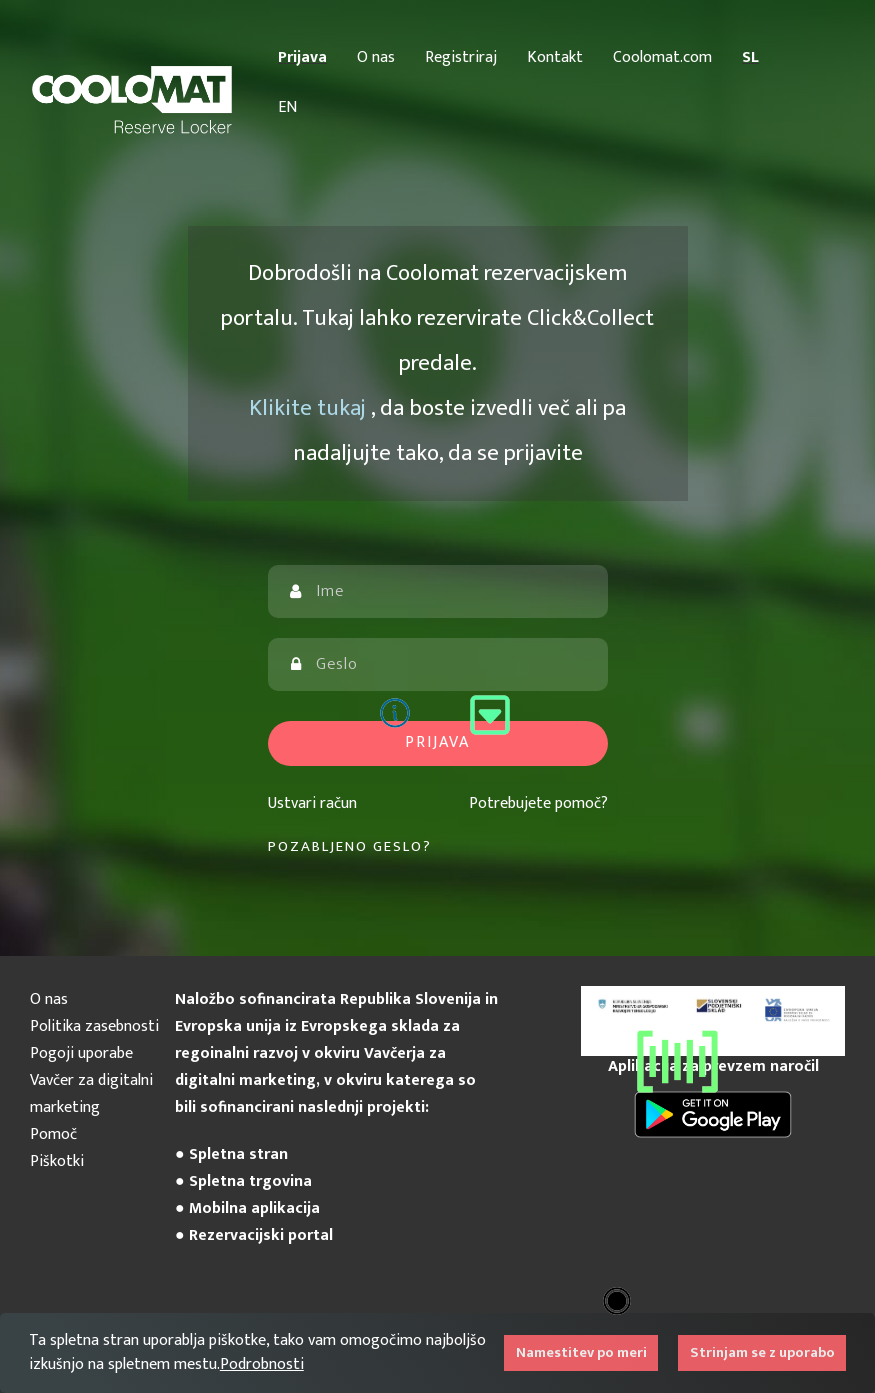 The image size is (875, 1393). I want to click on scan a barcode, so click(677, 1061).